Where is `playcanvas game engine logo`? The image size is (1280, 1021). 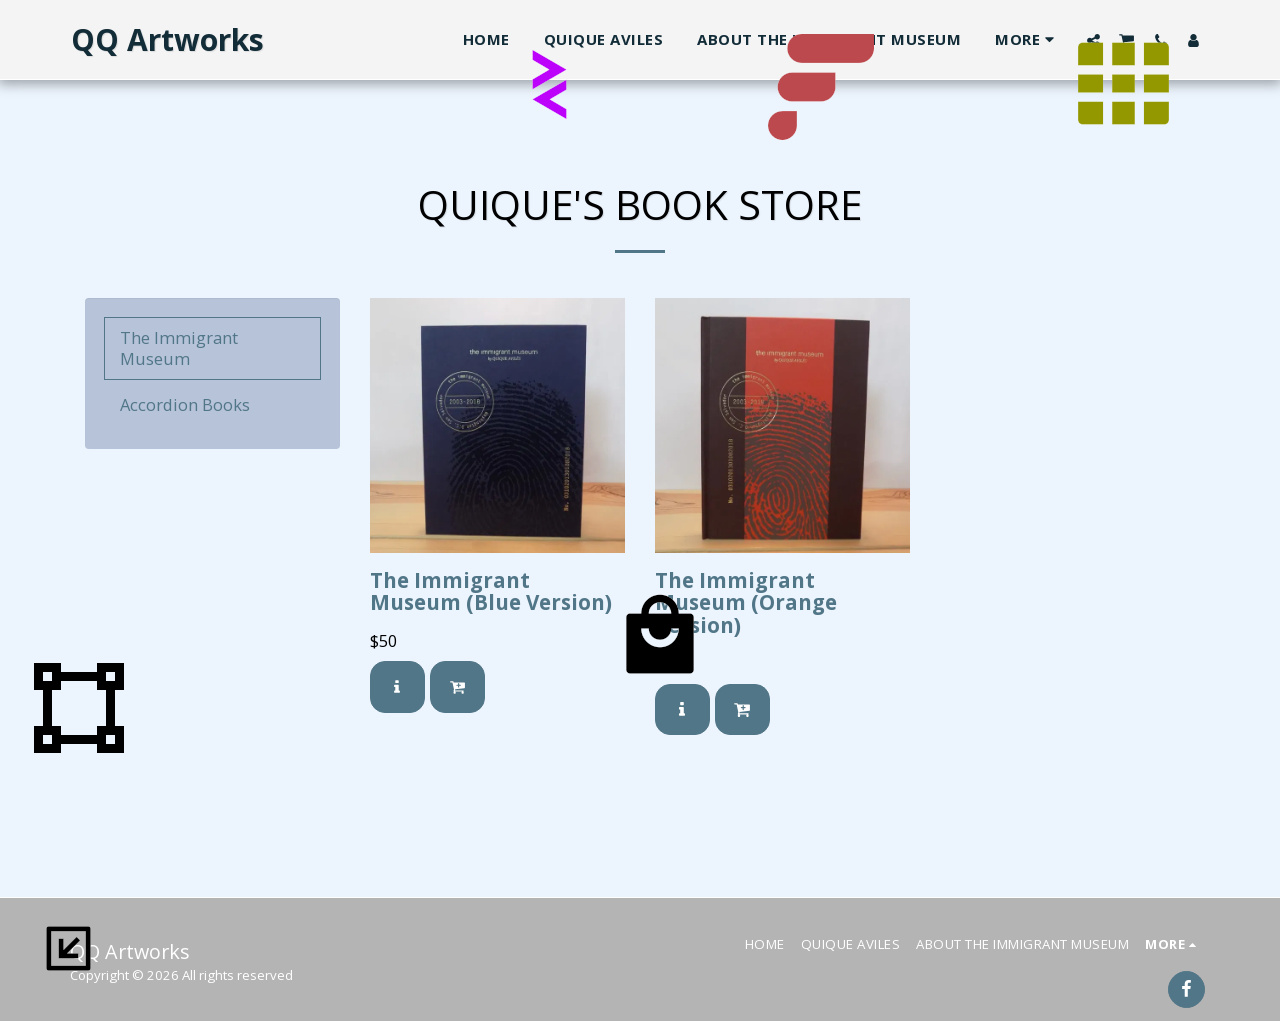 playcanvas game engine logo is located at coordinates (549, 84).